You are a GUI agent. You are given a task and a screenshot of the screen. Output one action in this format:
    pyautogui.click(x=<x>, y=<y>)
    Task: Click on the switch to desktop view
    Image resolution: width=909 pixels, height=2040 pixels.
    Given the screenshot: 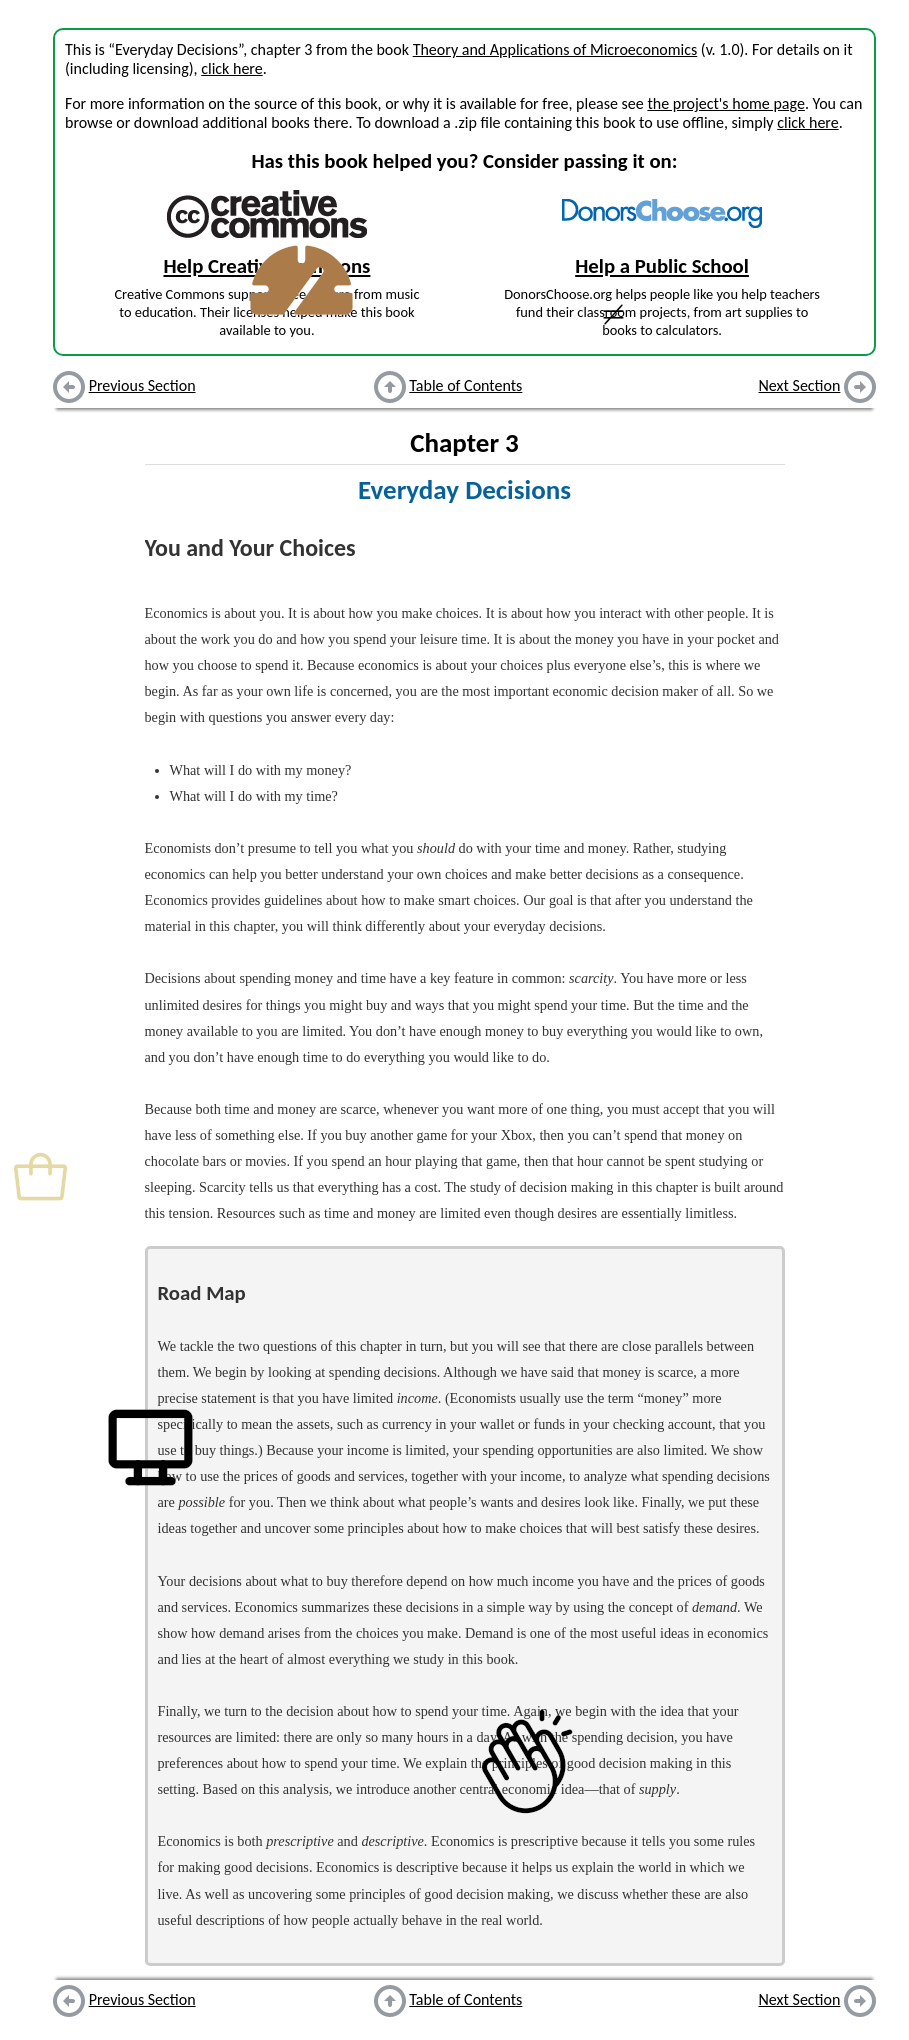 What is the action you would take?
    pyautogui.click(x=150, y=1447)
    